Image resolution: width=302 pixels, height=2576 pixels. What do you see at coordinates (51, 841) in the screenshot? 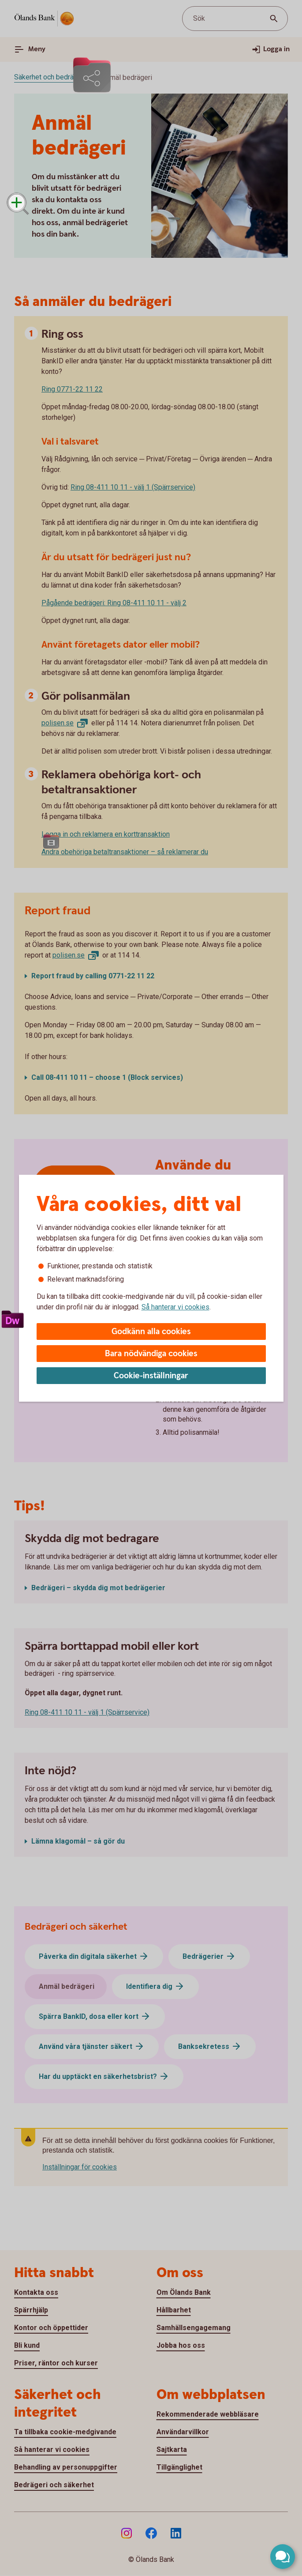
I see `open your videos folder` at bounding box center [51, 841].